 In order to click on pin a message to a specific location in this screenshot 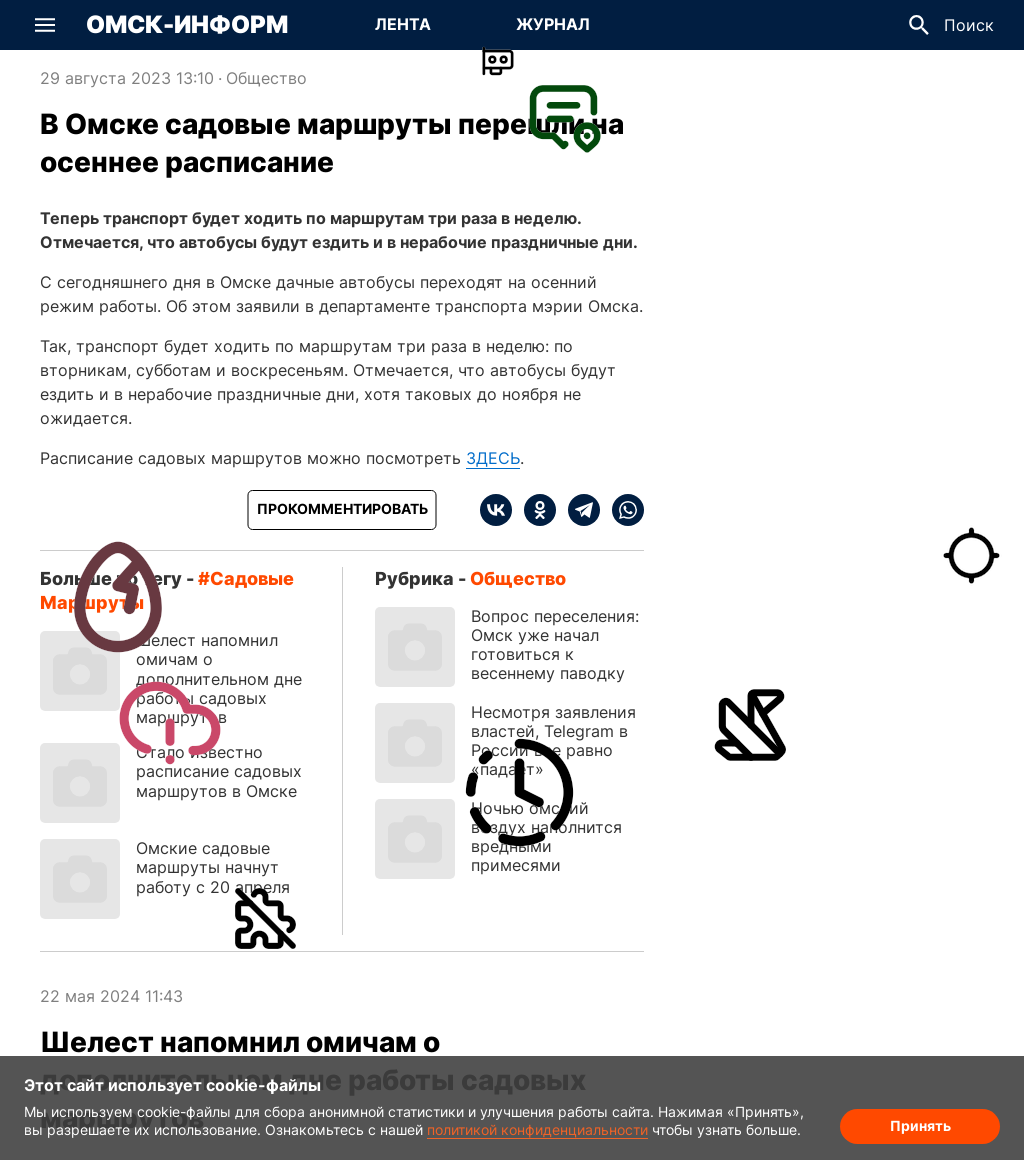, I will do `click(563, 115)`.